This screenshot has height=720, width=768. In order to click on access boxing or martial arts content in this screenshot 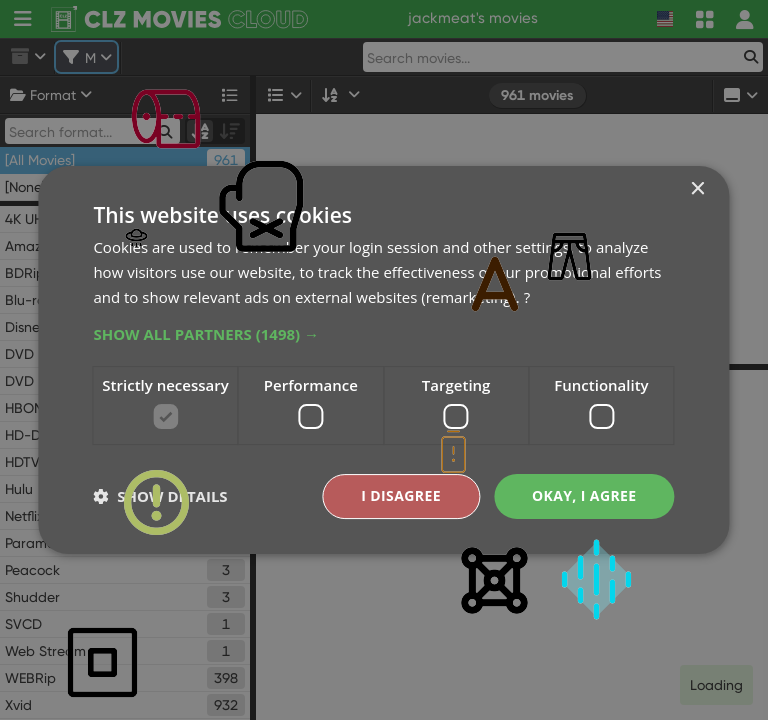, I will do `click(263, 208)`.